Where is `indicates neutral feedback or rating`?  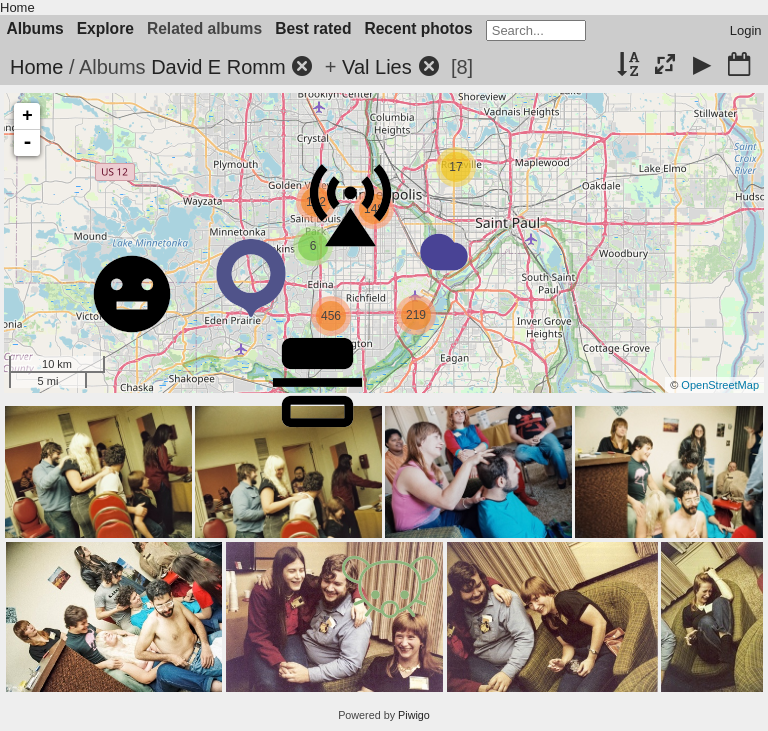
indicates neutral feedback or rating is located at coordinates (132, 294).